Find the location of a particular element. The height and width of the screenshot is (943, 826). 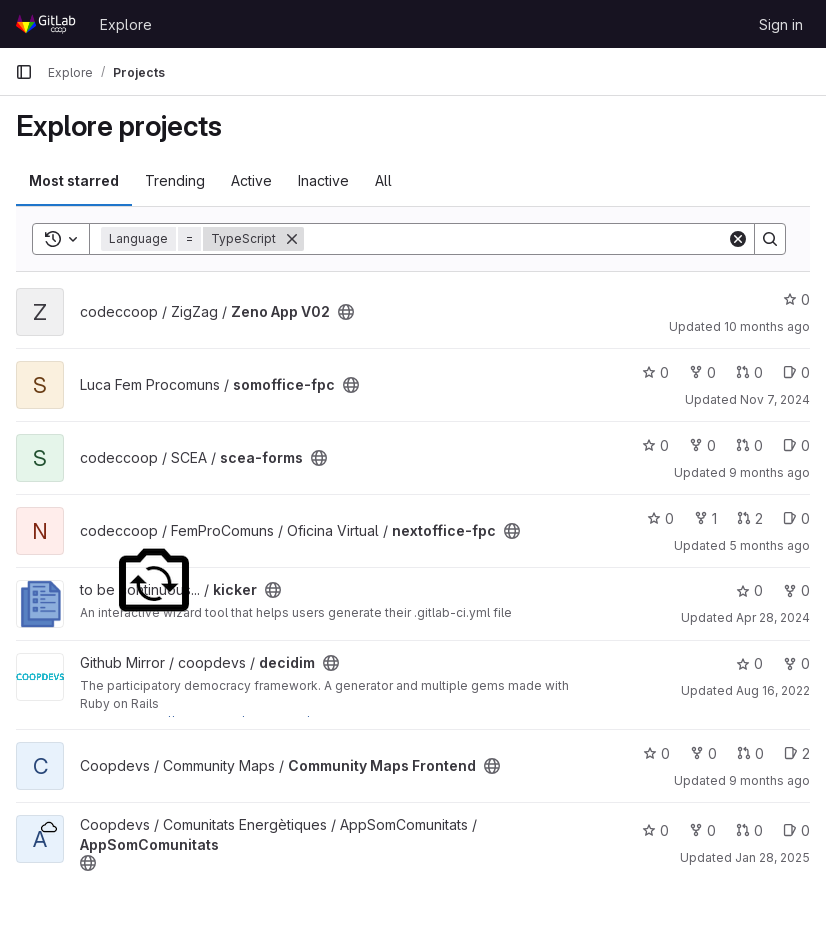

switch between front and rear camera is located at coordinates (154, 580).